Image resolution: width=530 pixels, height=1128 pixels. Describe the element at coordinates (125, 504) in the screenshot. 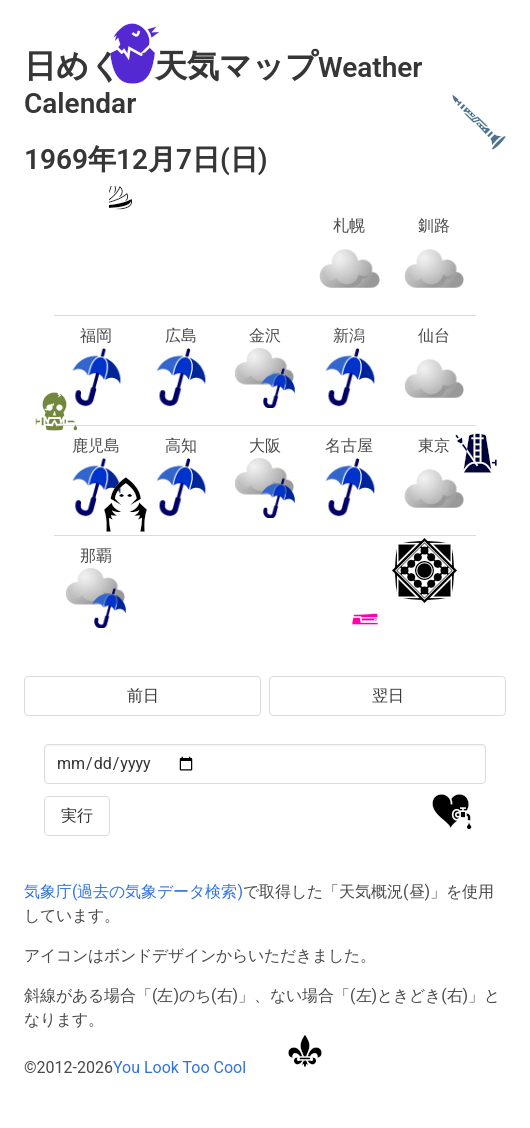

I see `select cultist character class` at that location.